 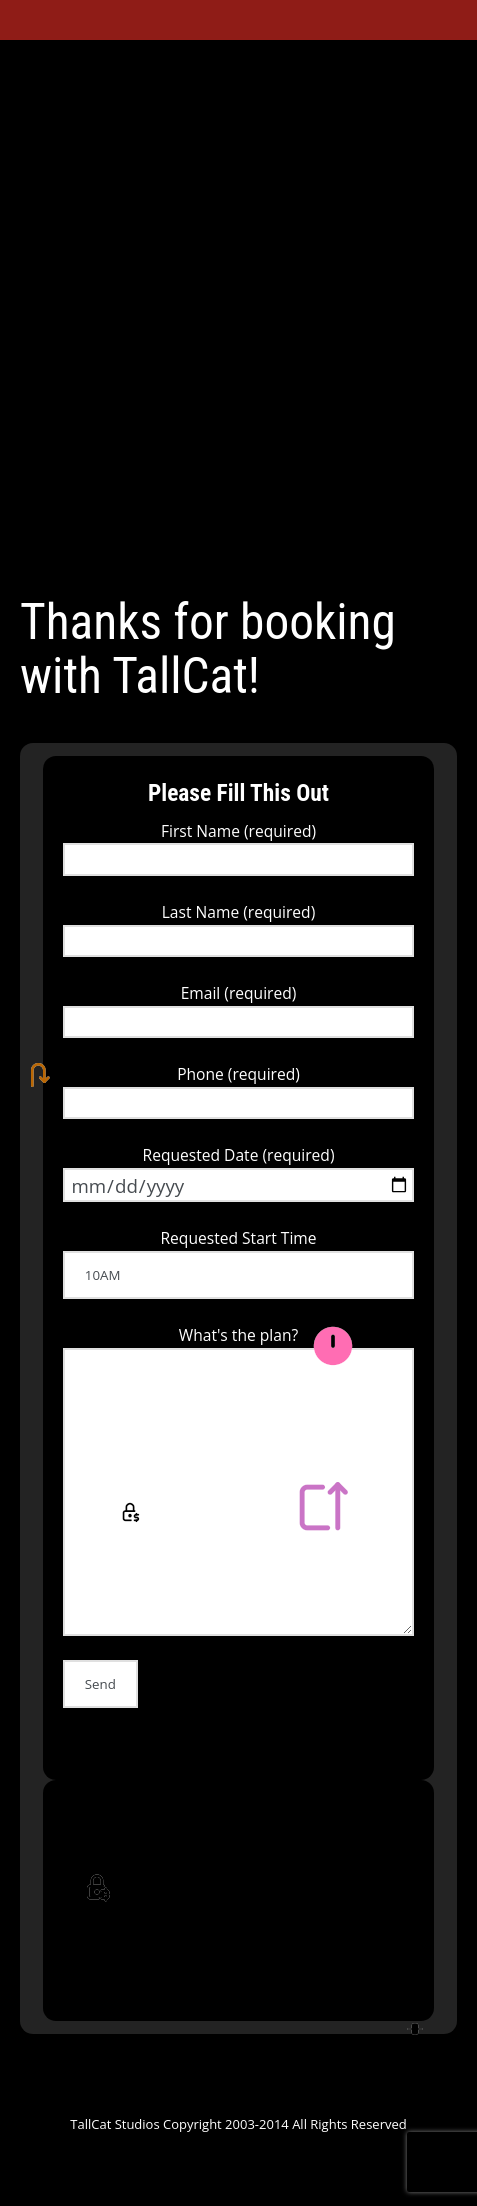 I want to click on secure payment or transaction, so click(x=130, y=1512).